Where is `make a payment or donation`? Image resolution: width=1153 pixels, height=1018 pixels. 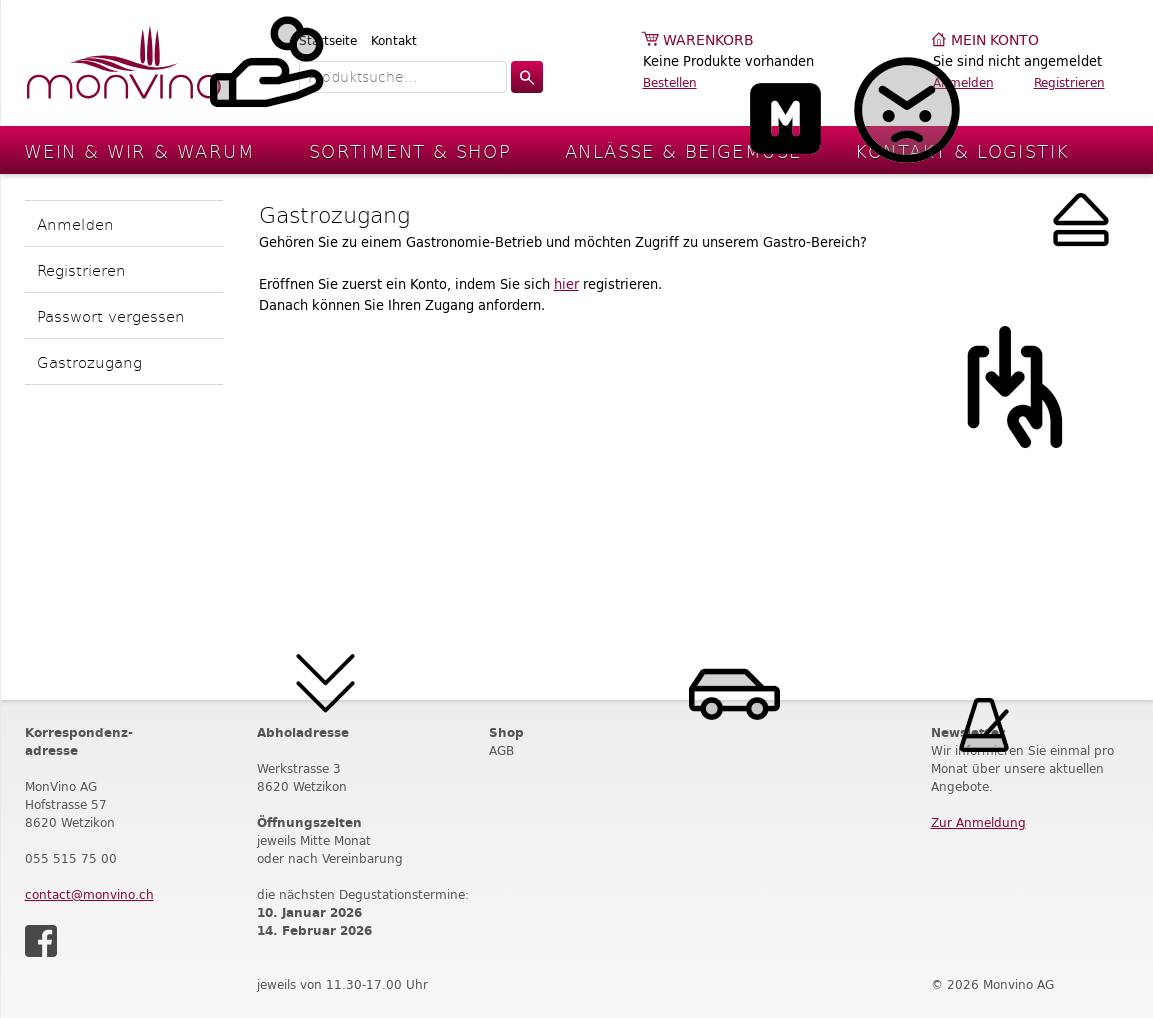
make a payment or donation is located at coordinates (270, 65).